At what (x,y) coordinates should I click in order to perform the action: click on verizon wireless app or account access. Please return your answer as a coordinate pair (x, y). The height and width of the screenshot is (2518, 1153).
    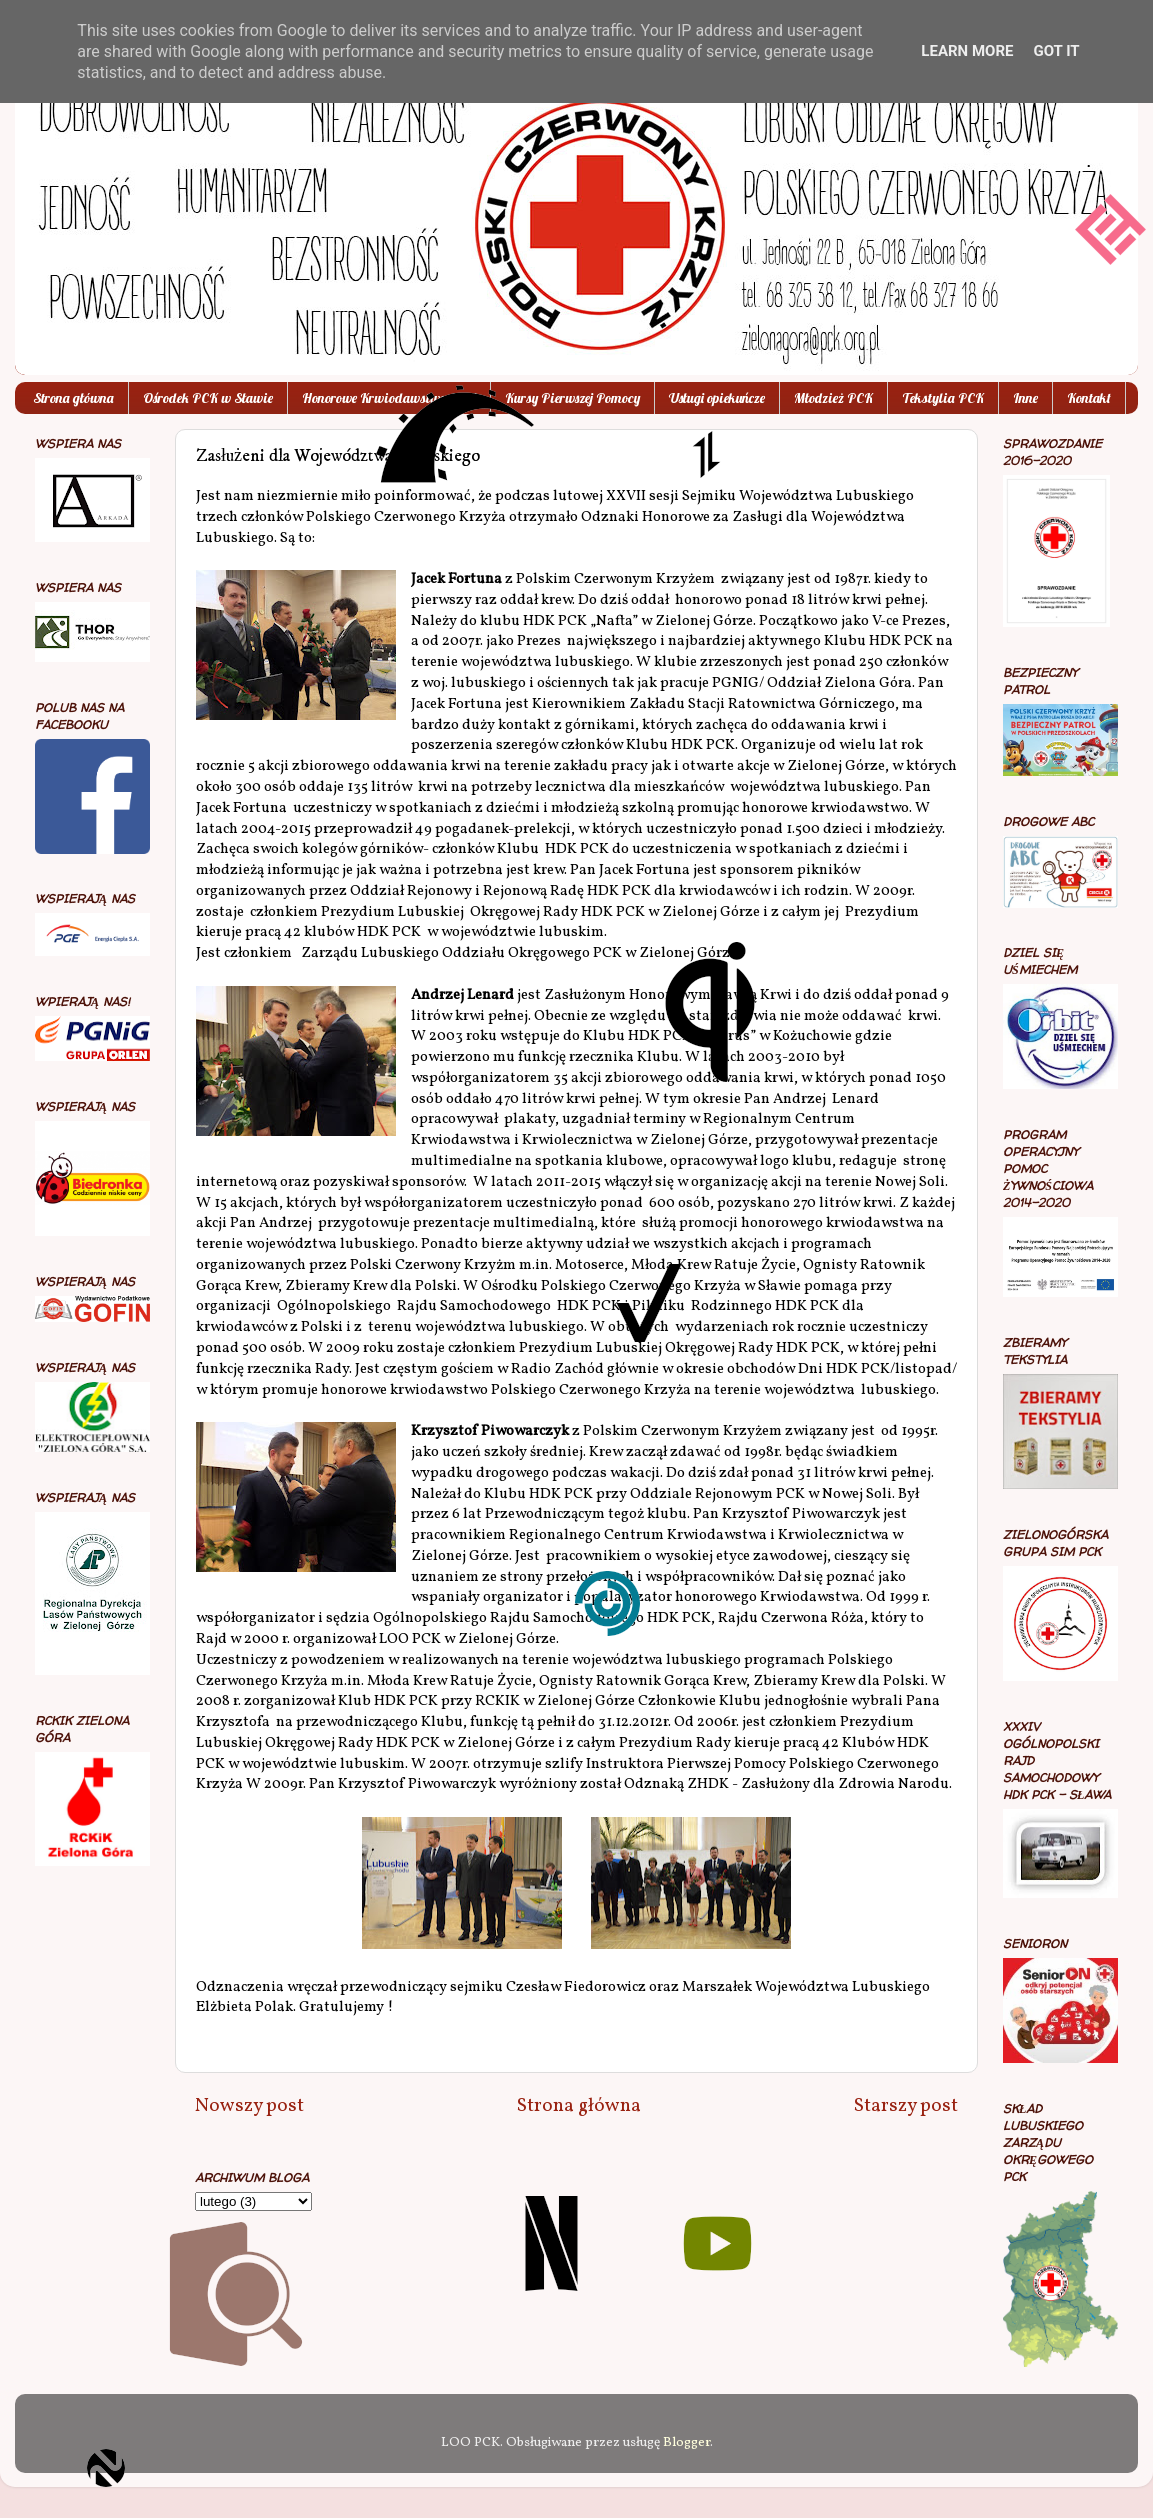
    Looking at the image, I should click on (649, 1303).